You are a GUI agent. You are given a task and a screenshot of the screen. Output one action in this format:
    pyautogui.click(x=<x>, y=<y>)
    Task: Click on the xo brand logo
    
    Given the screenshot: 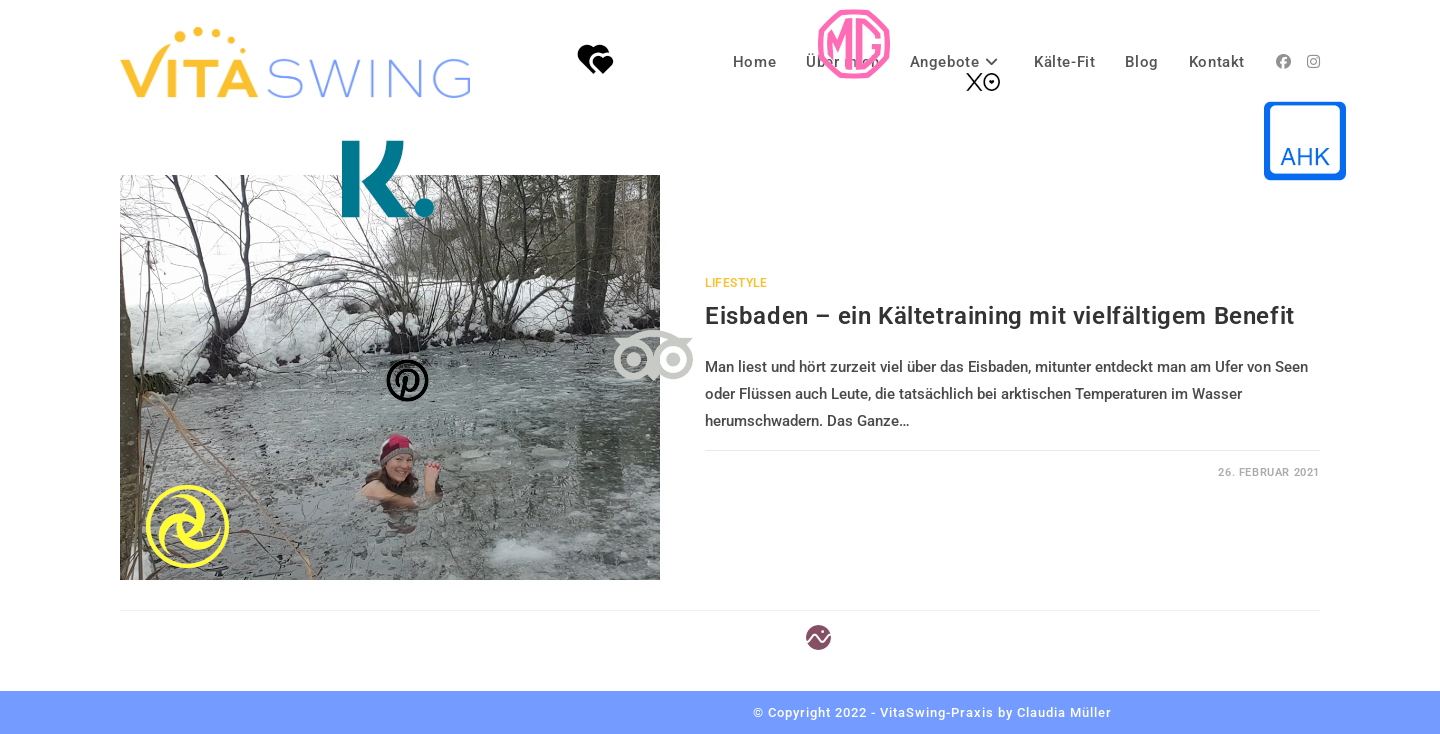 What is the action you would take?
    pyautogui.click(x=983, y=82)
    